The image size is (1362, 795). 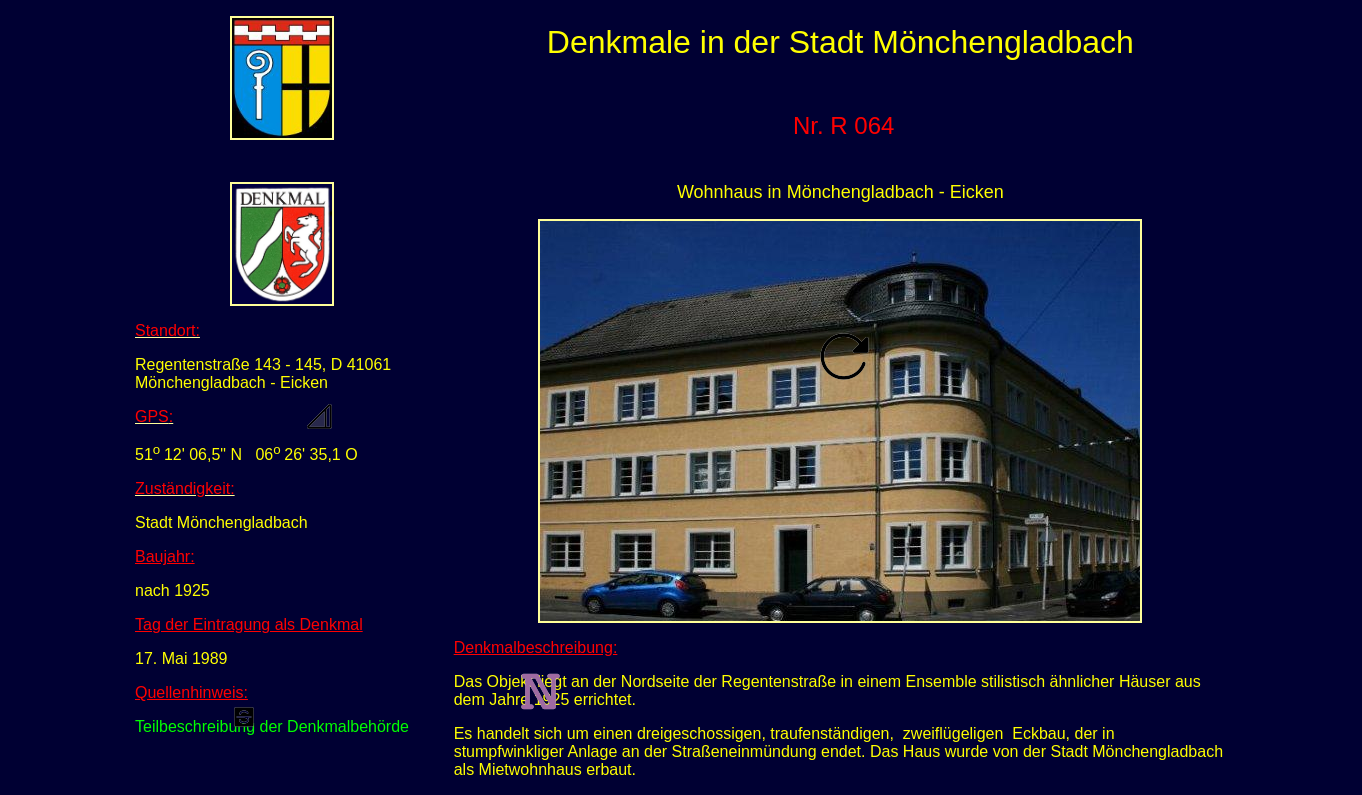 I want to click on apply strikethrough formatting to selected text, so click(x=244, y=717).